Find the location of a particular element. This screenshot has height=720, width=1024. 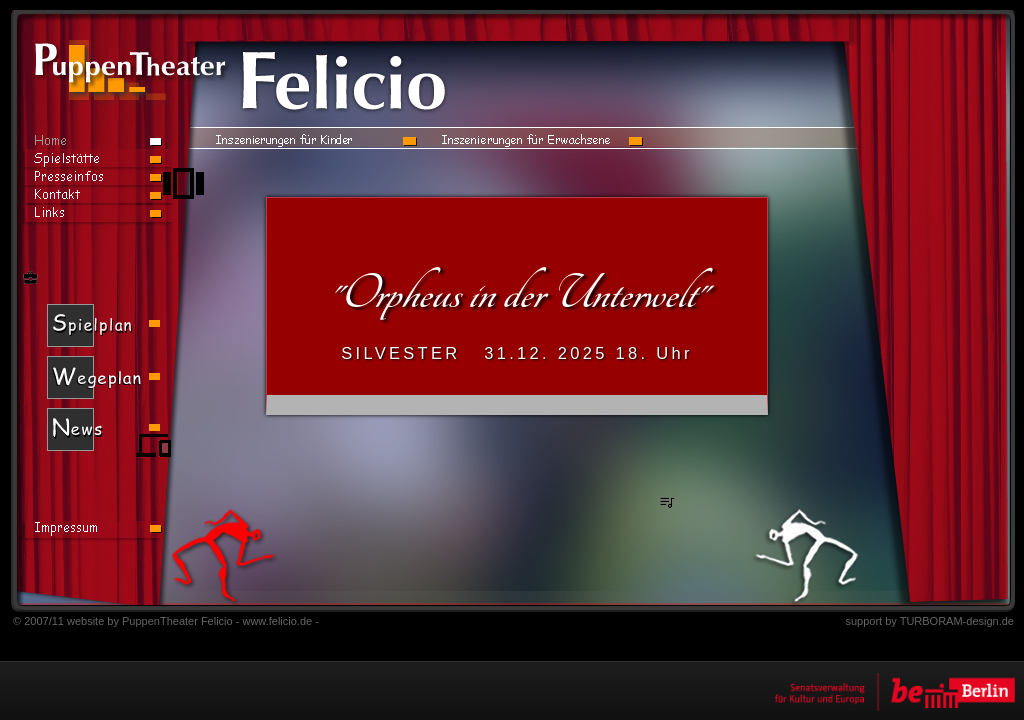

connect your phone to another device is located at coordinates (153, 445).